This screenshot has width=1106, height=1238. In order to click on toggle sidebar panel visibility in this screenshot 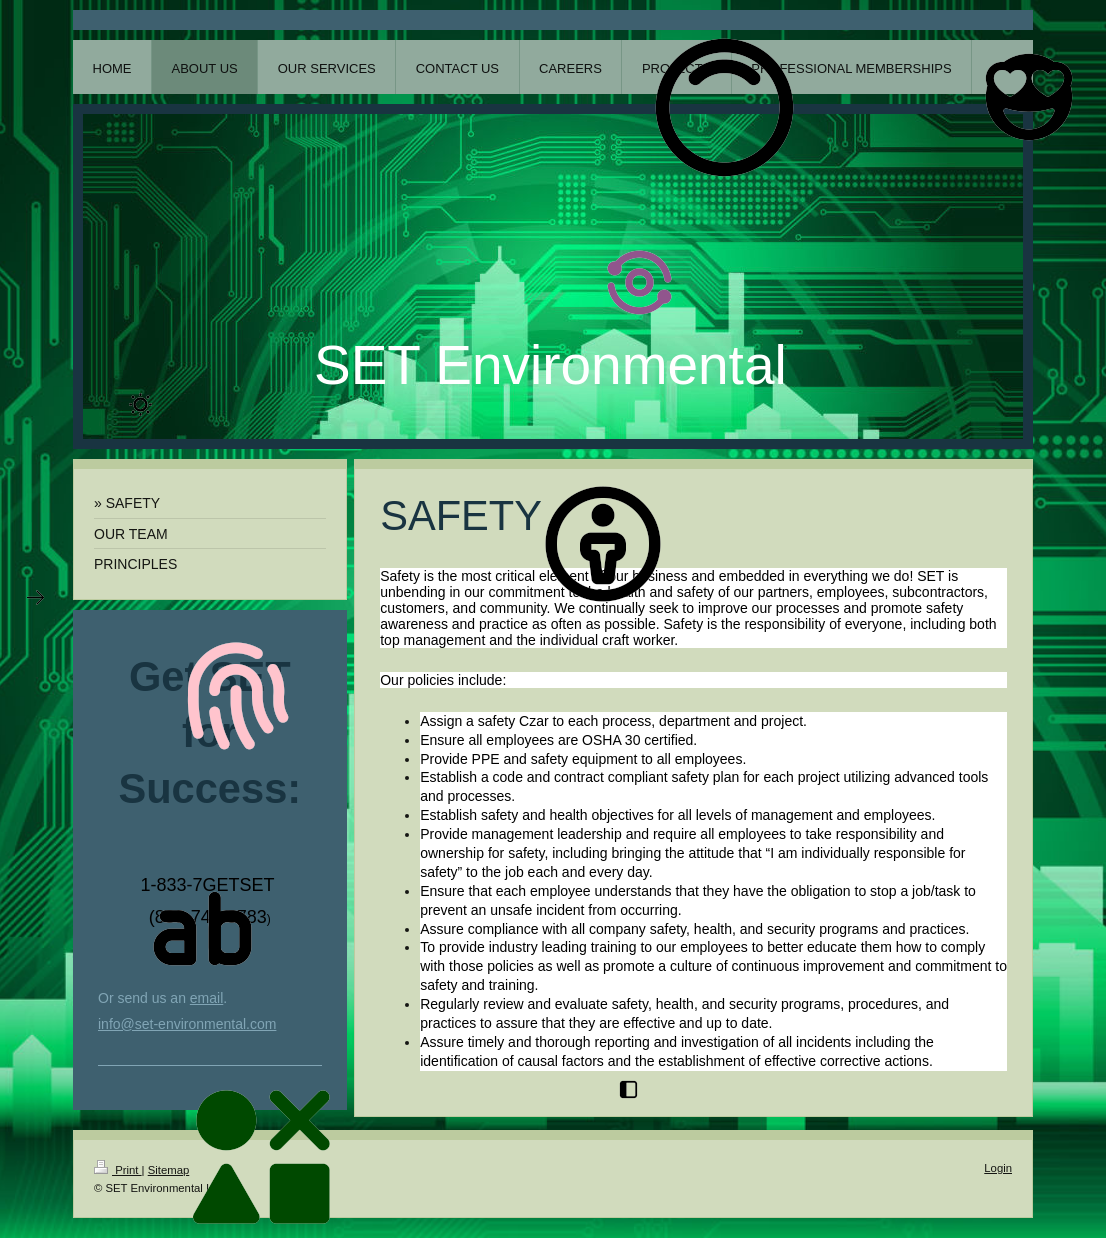, I will do `click(628, 1089)`.